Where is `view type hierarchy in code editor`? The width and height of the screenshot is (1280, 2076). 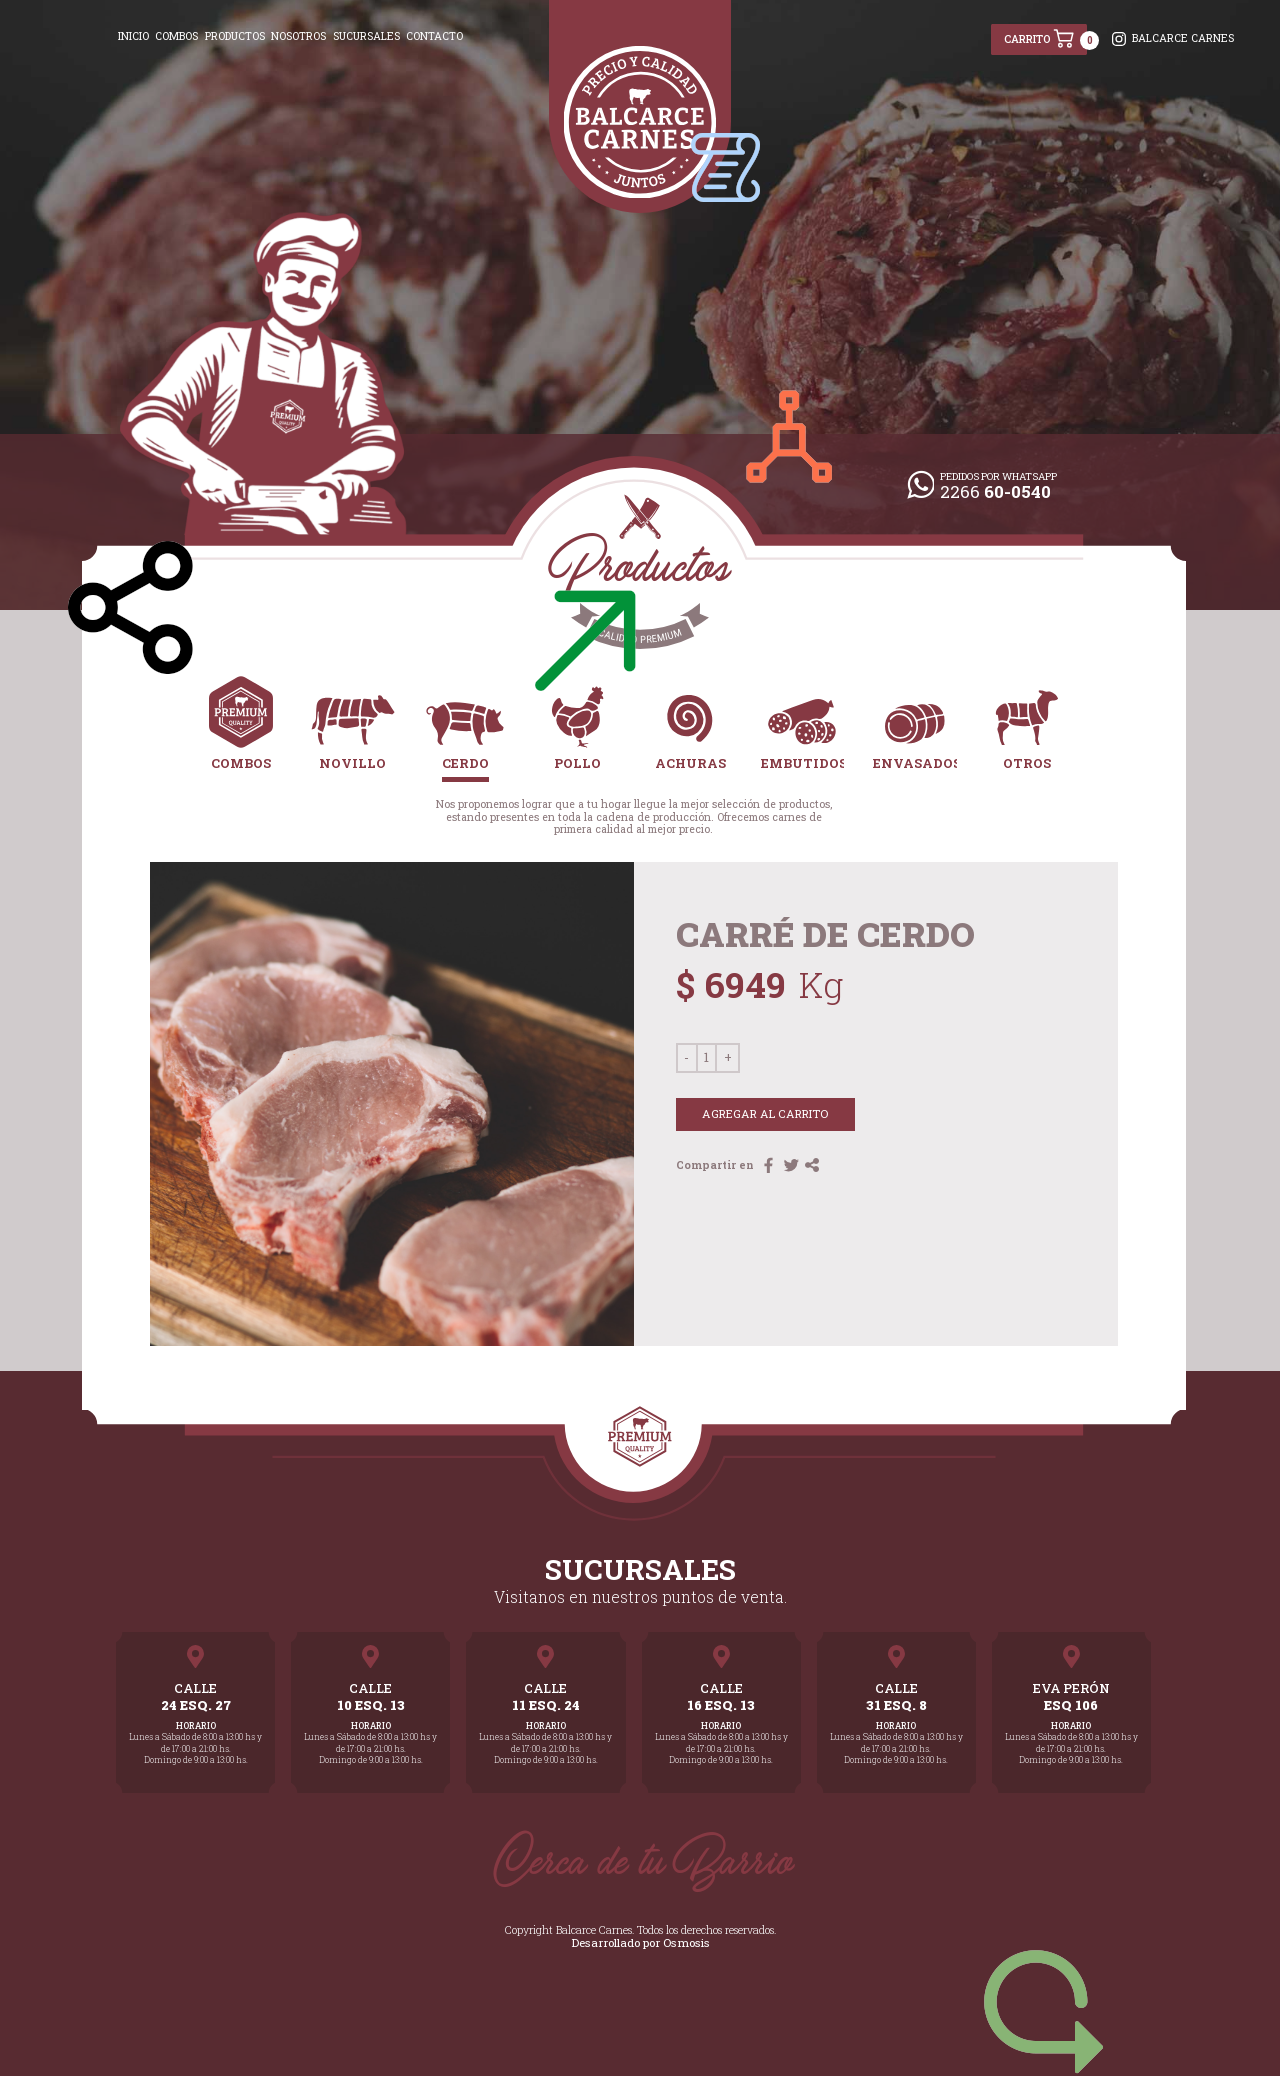
view type hierarchy in code editor is located at coordinates (792, 436).